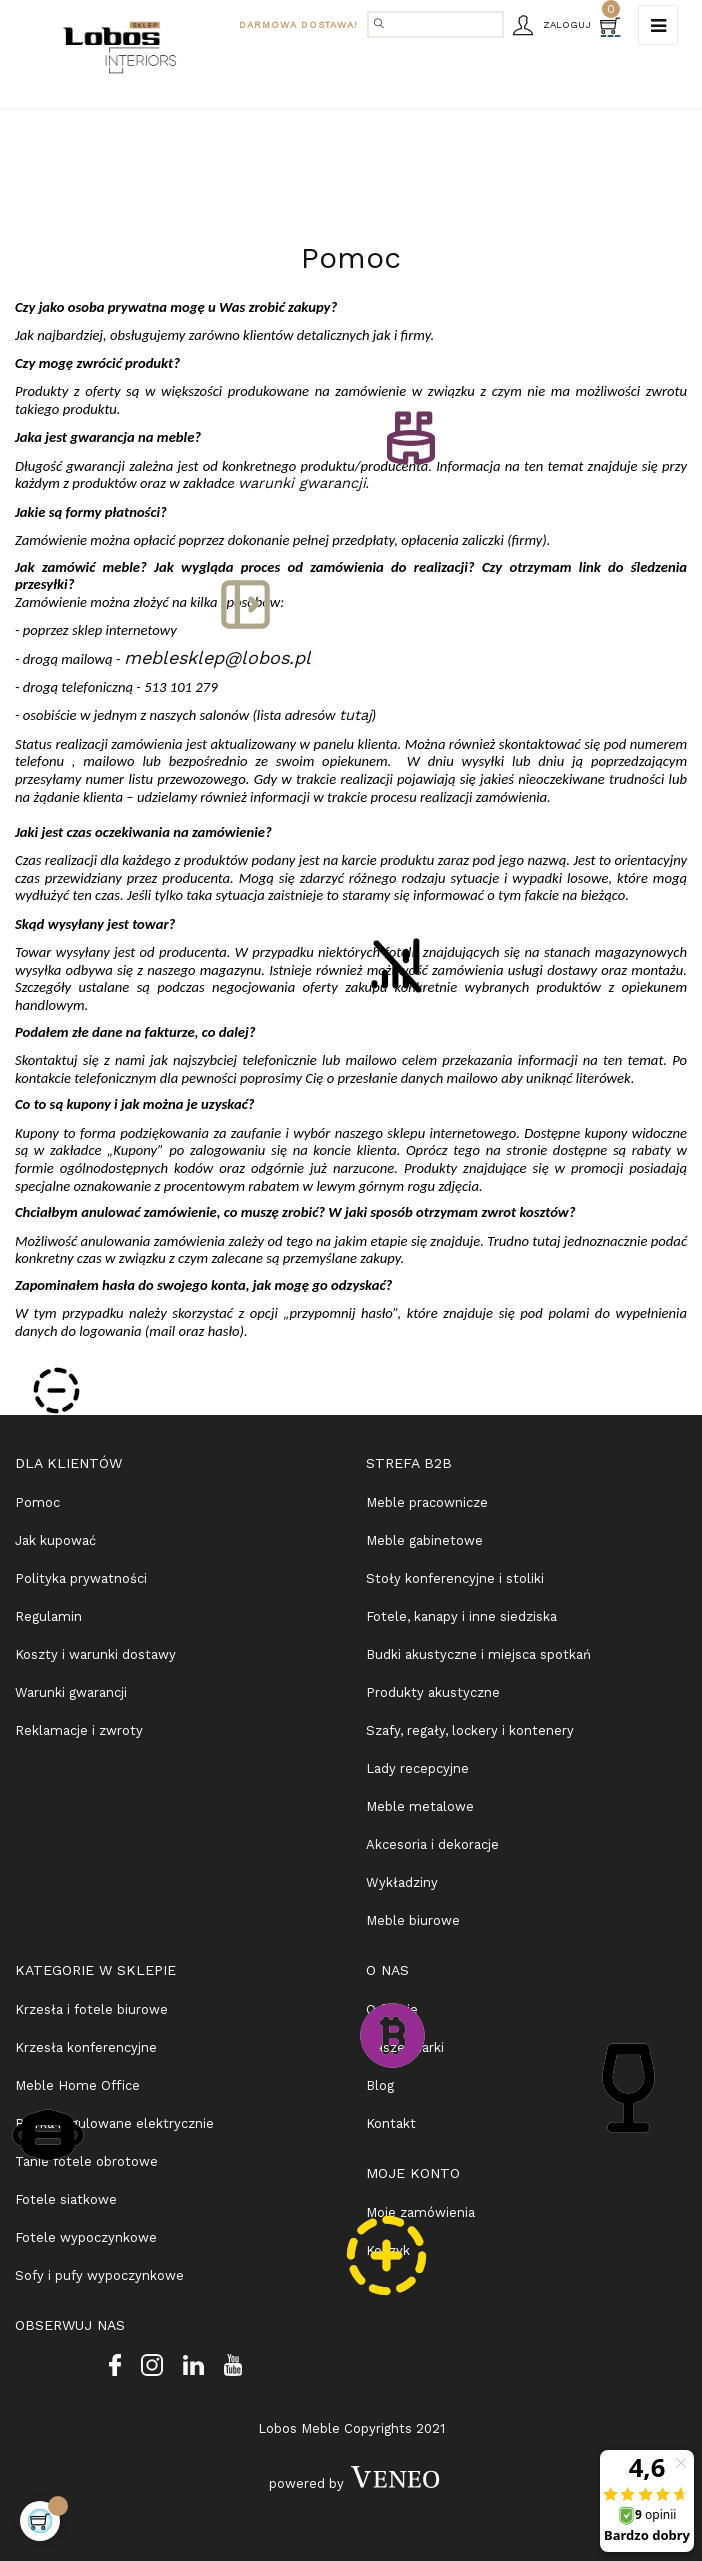  Describe the element at coordinates (392, 2035) in the screenshot. I see `view bitcoin wallet balance` at that location.